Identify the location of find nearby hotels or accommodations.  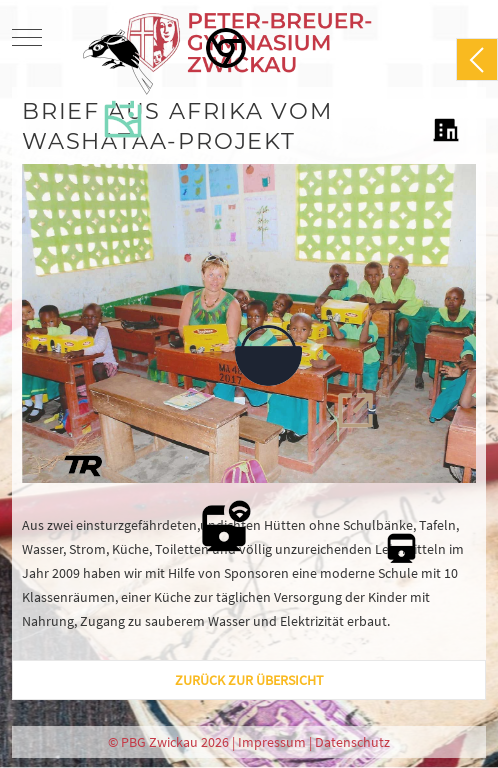
(446, 130).